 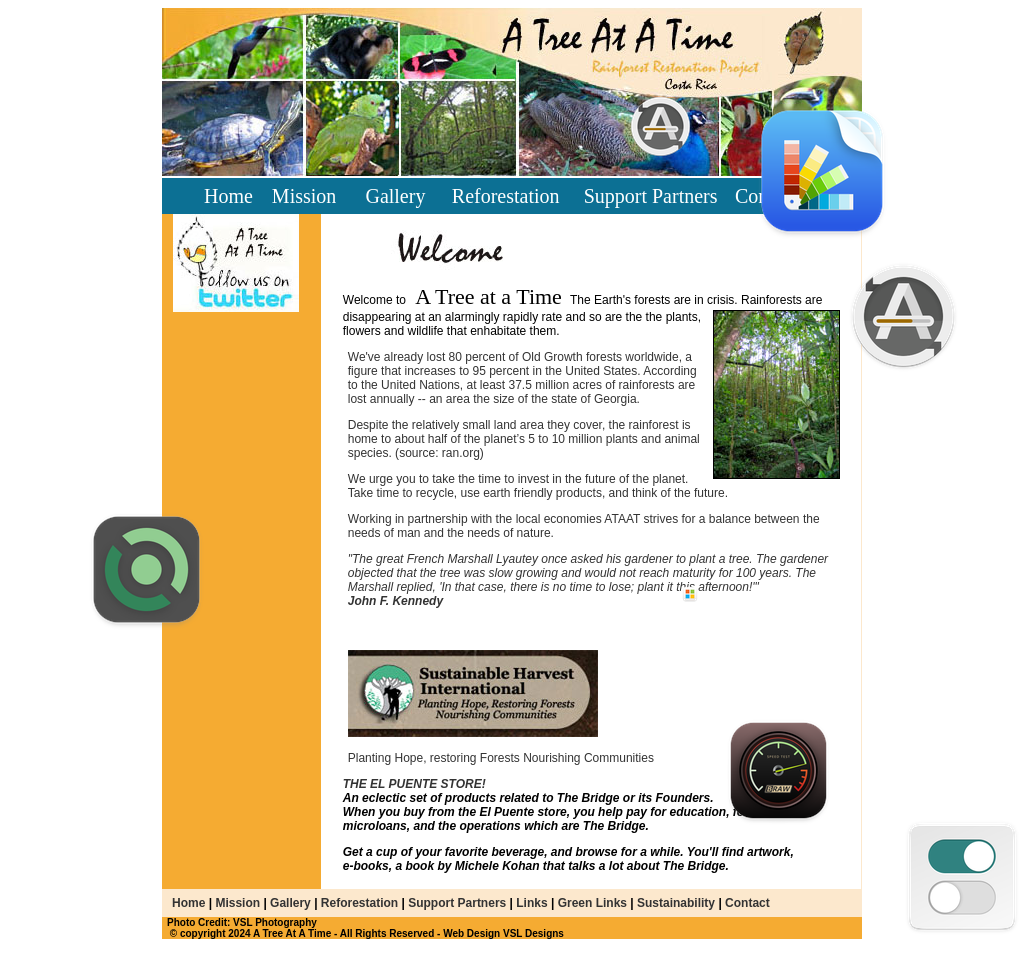 What do you see at coordinates (903, 316) in the screenshot?
I see `check for available software updates` at bounding box center [903, 316].